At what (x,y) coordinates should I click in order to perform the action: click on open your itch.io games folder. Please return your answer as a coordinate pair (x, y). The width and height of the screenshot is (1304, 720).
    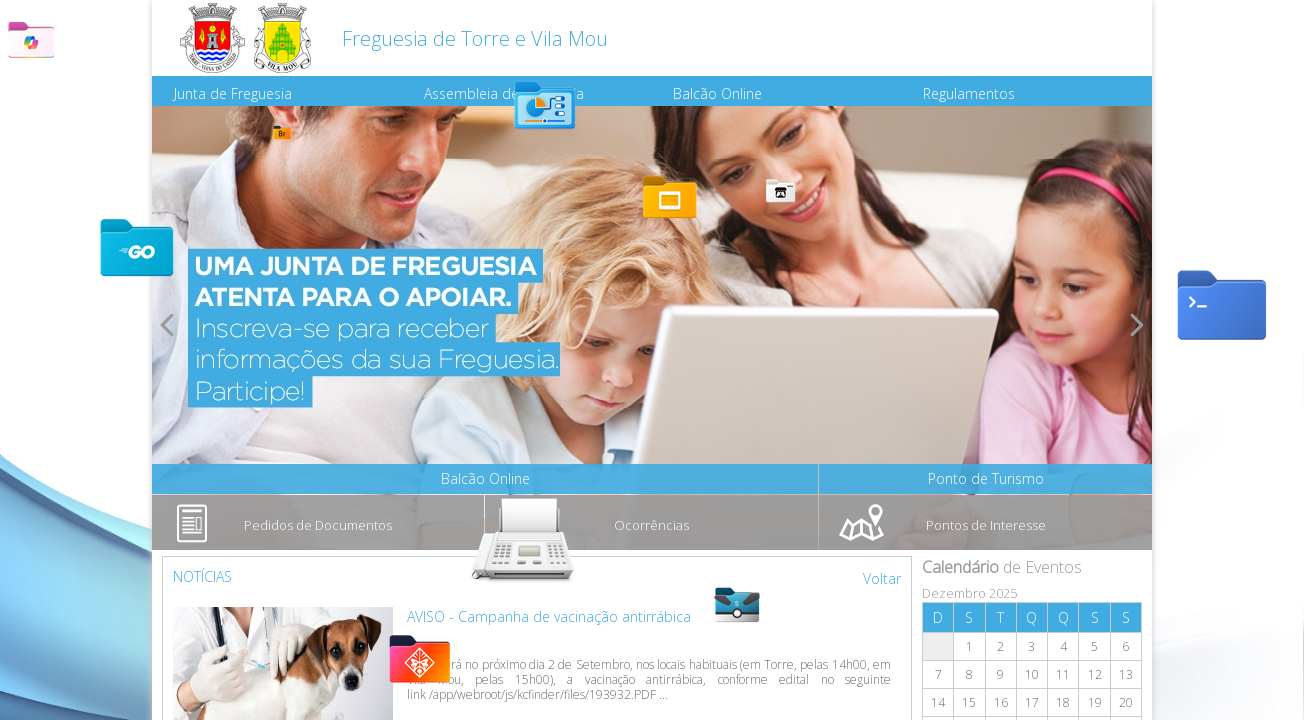
    Looking at the image, I should click on (780, 191).